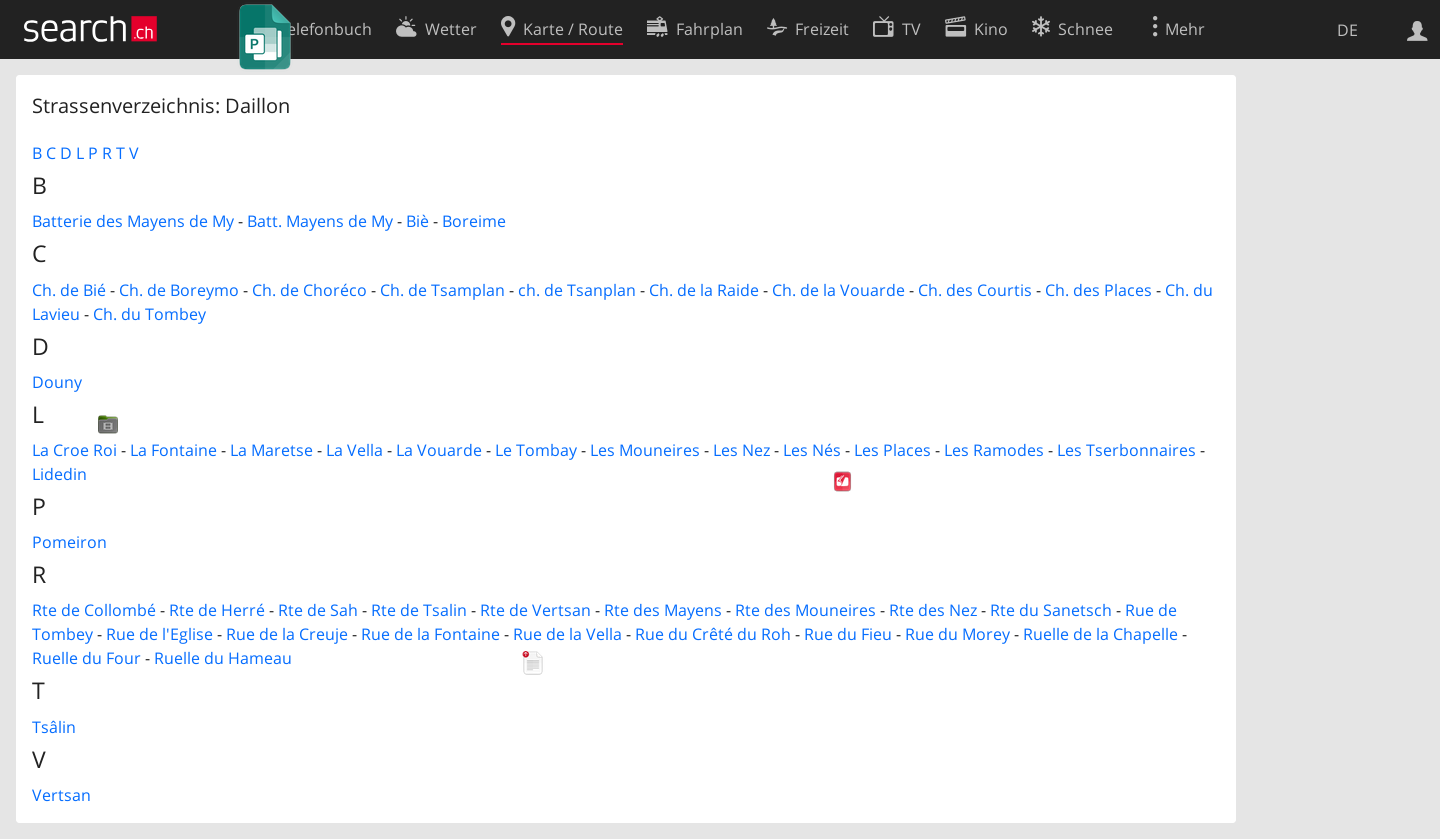  What do you see at coordinates (533, 663) in the screenshot?
I see `send or share a document` at bounding box center [533, 663].